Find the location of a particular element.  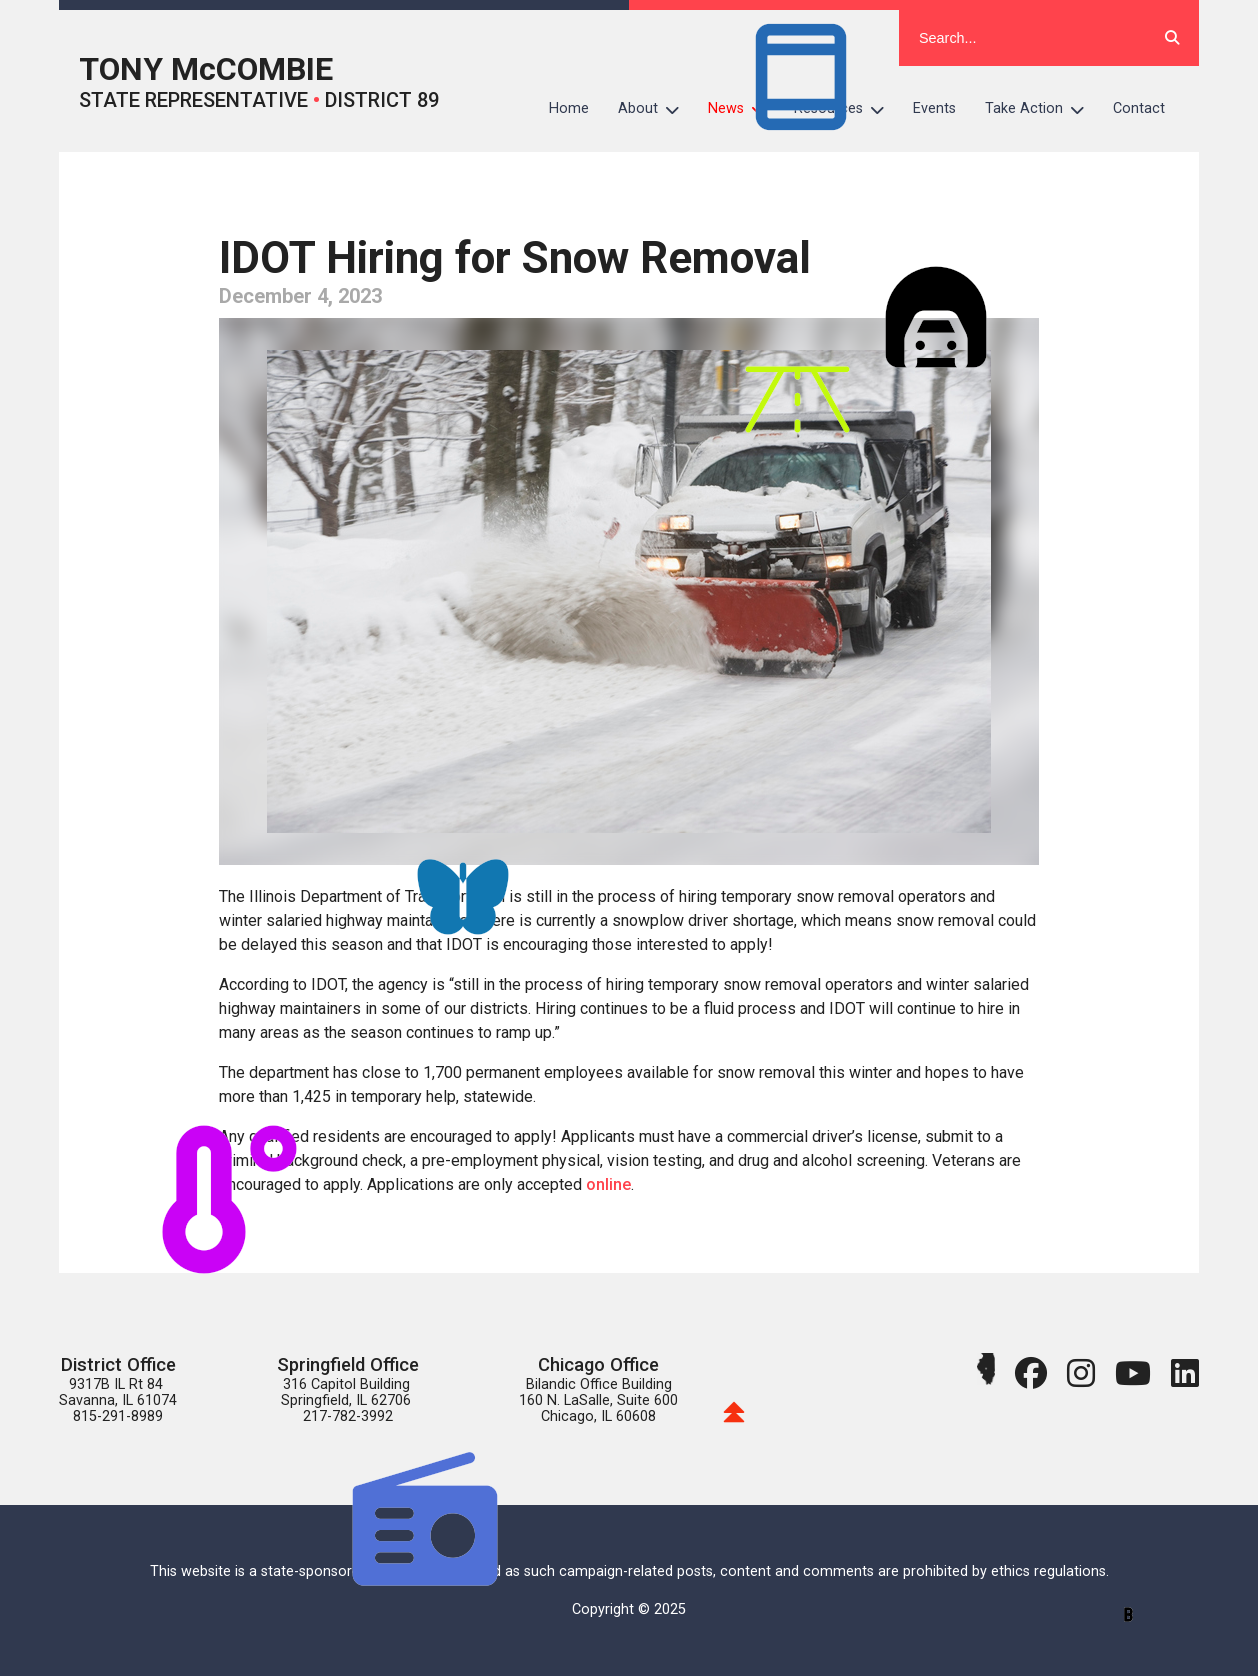

apply bold formatting to text is located at coordinates (1128, 1614).